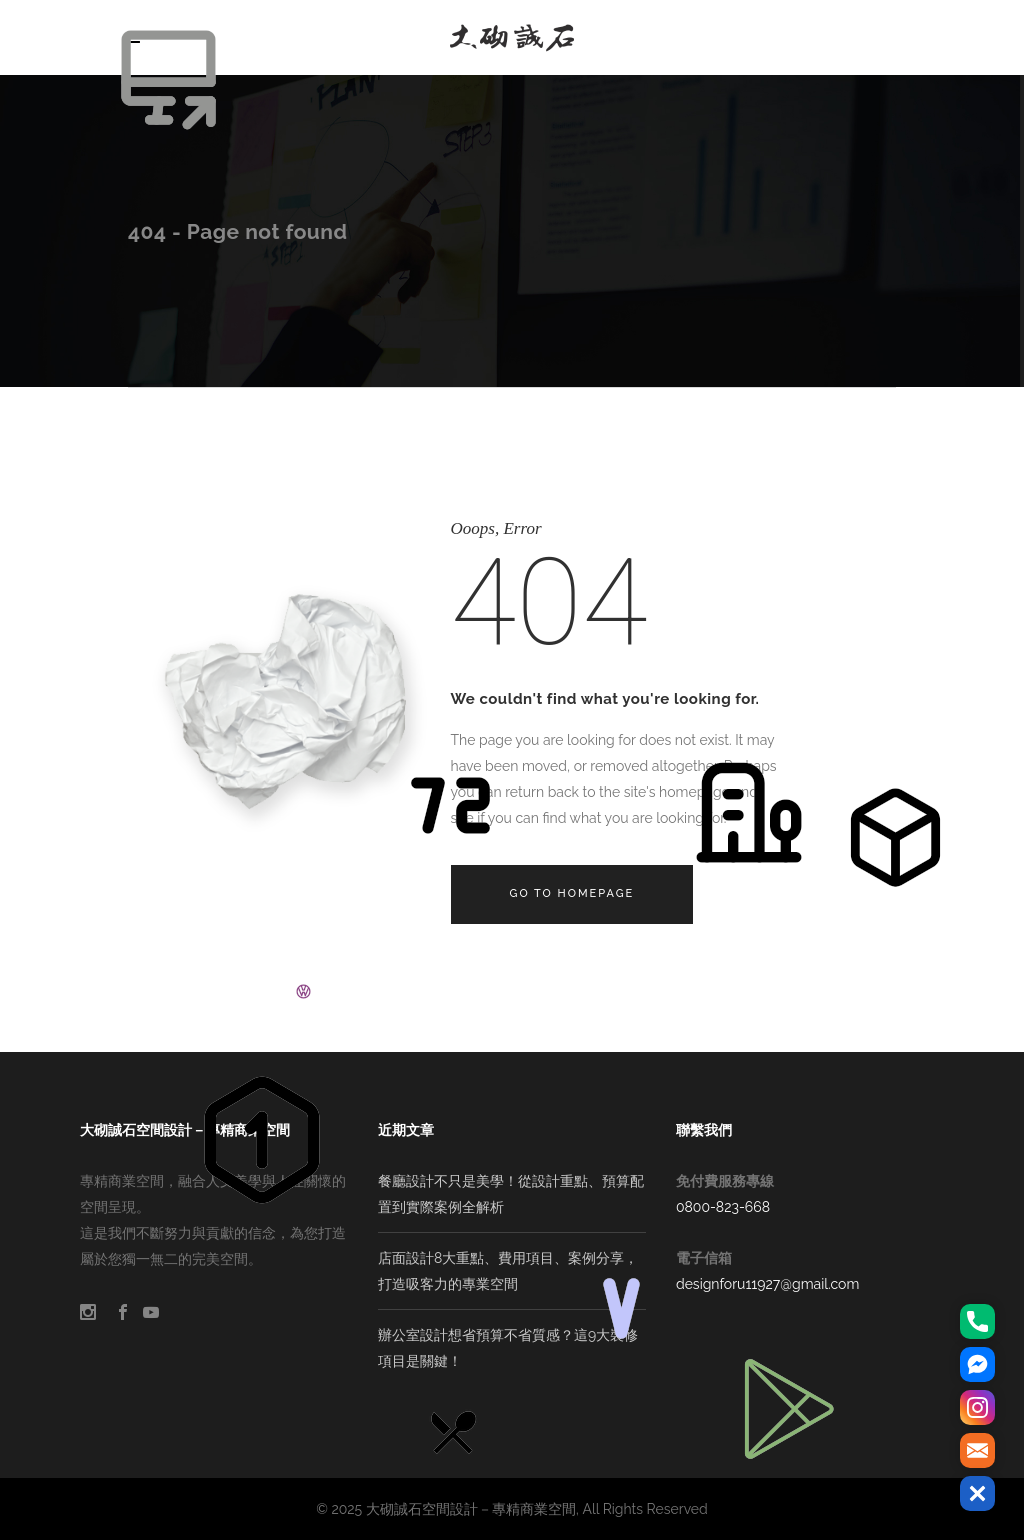 This screenshot has height=1540, width=1024. What do you see at coordinates (262, 1140) in the screenshot?
I see `indicates step one in a multi-step process` at bounding box center [262, 1140].